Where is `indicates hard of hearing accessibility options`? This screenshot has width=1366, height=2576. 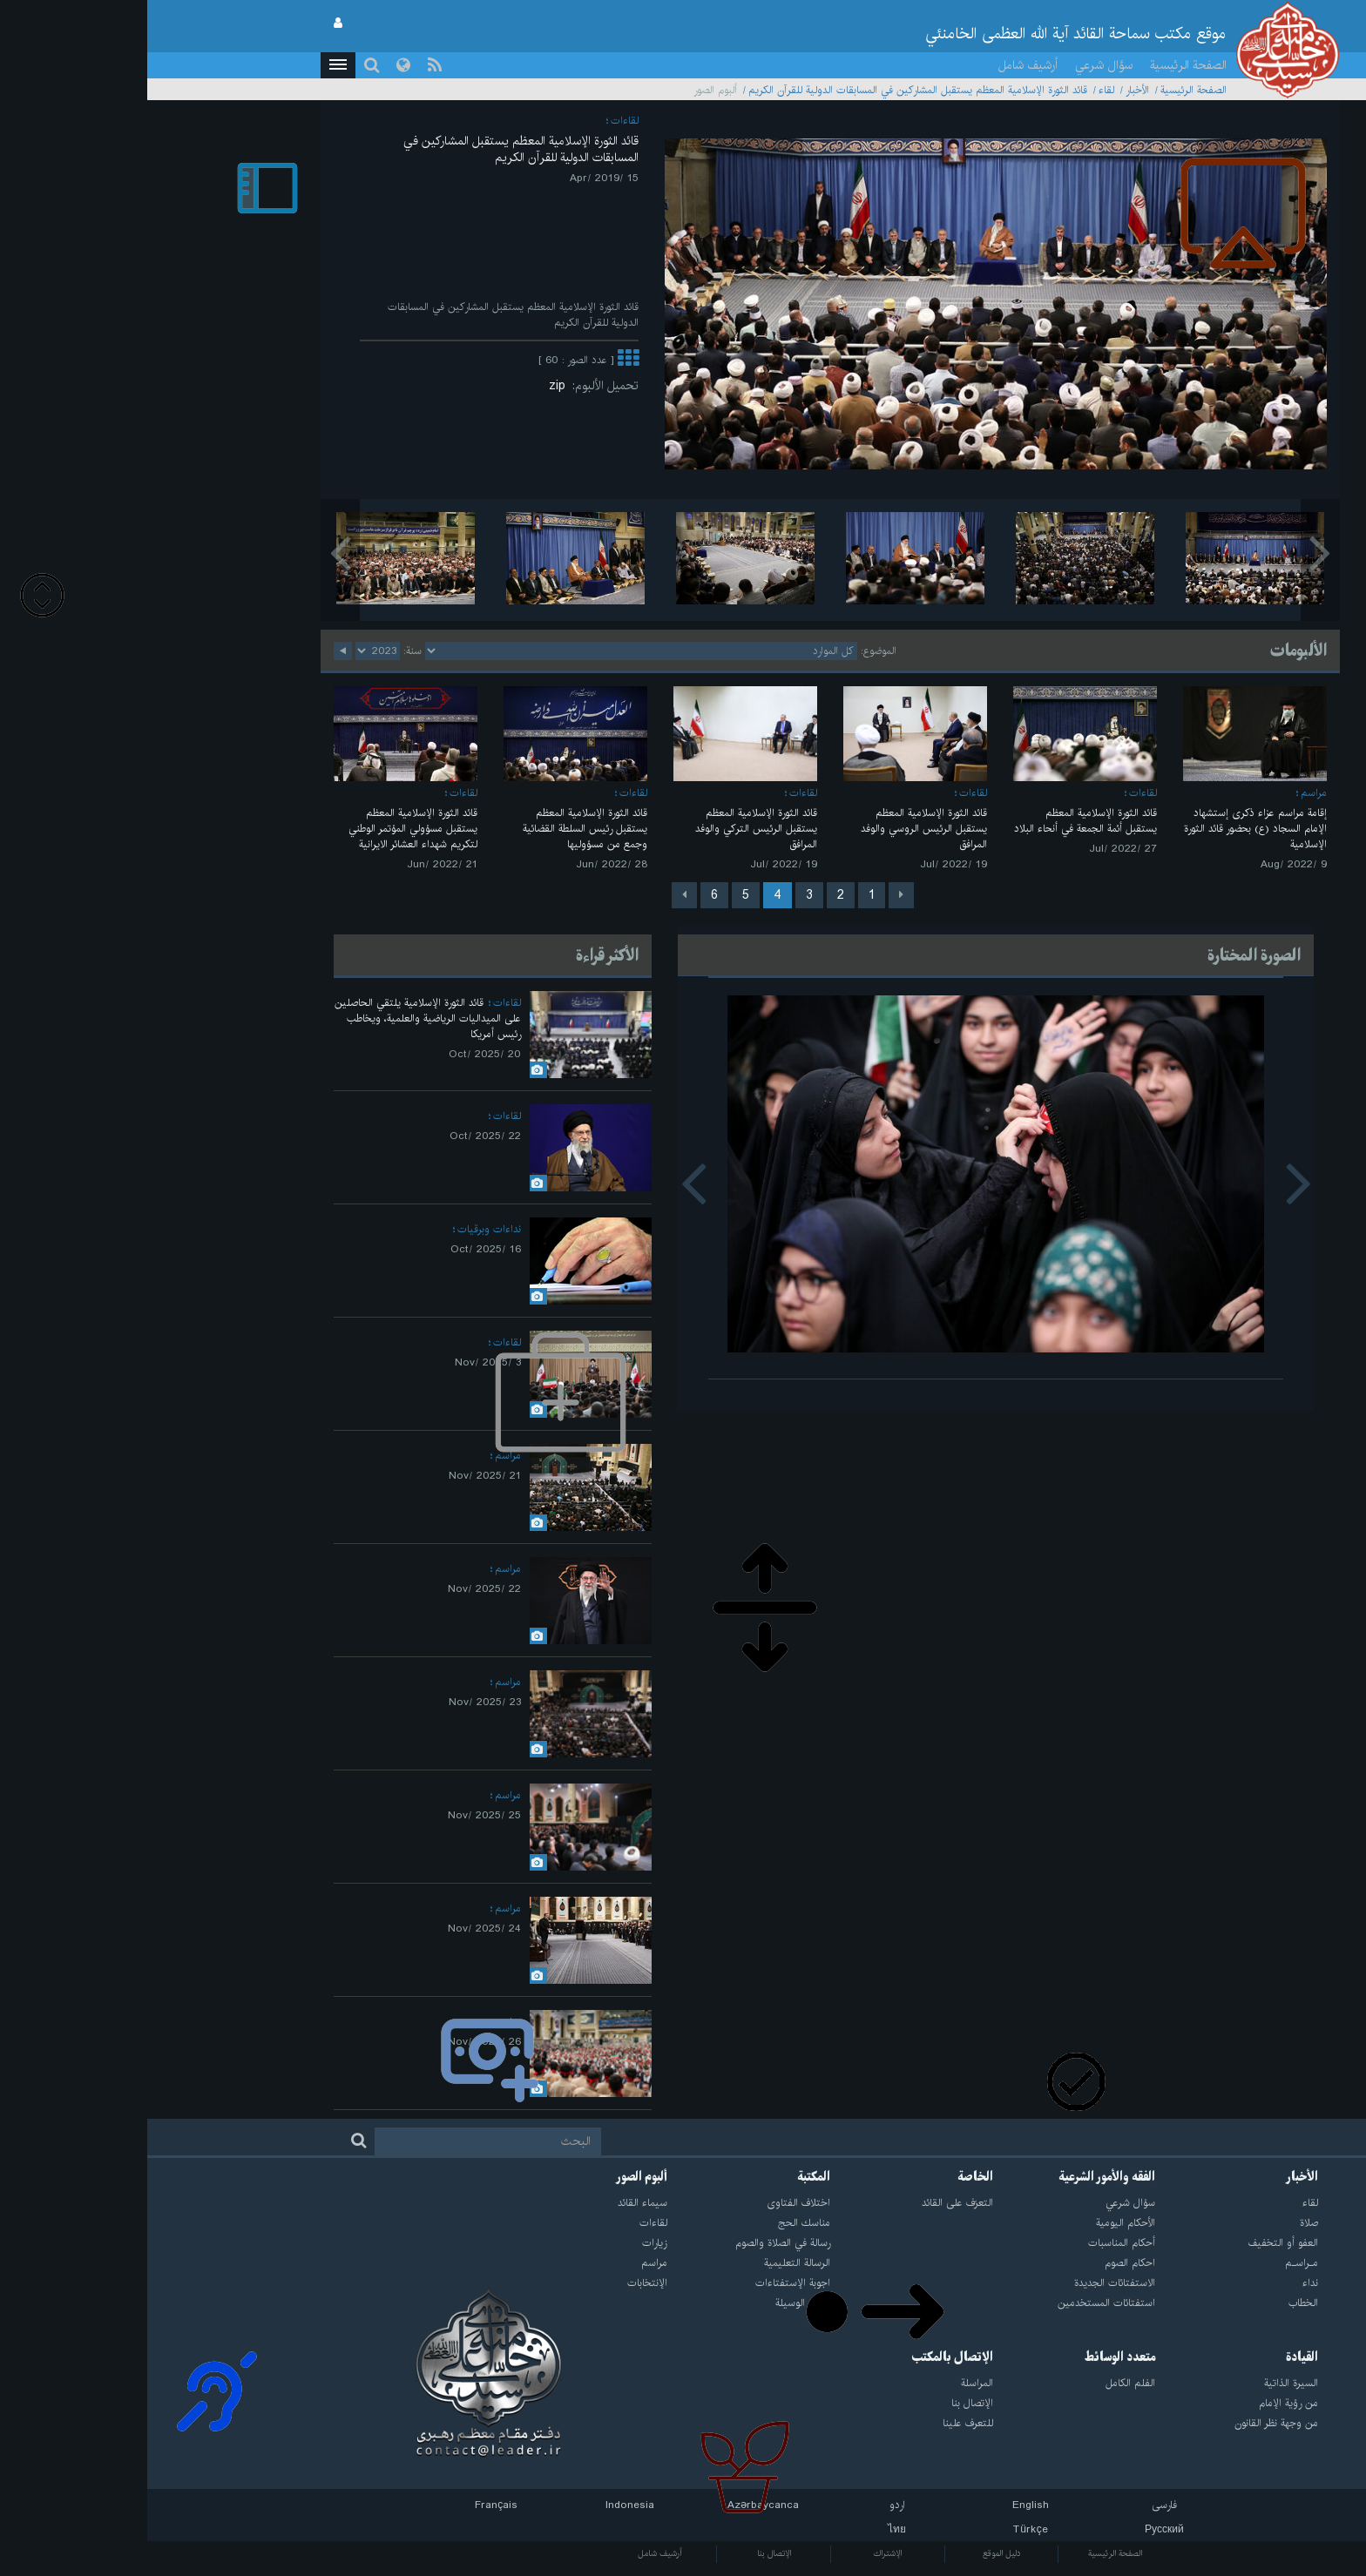
indicates hard of hearing accessibility options is located at coordinates (217, 2391).